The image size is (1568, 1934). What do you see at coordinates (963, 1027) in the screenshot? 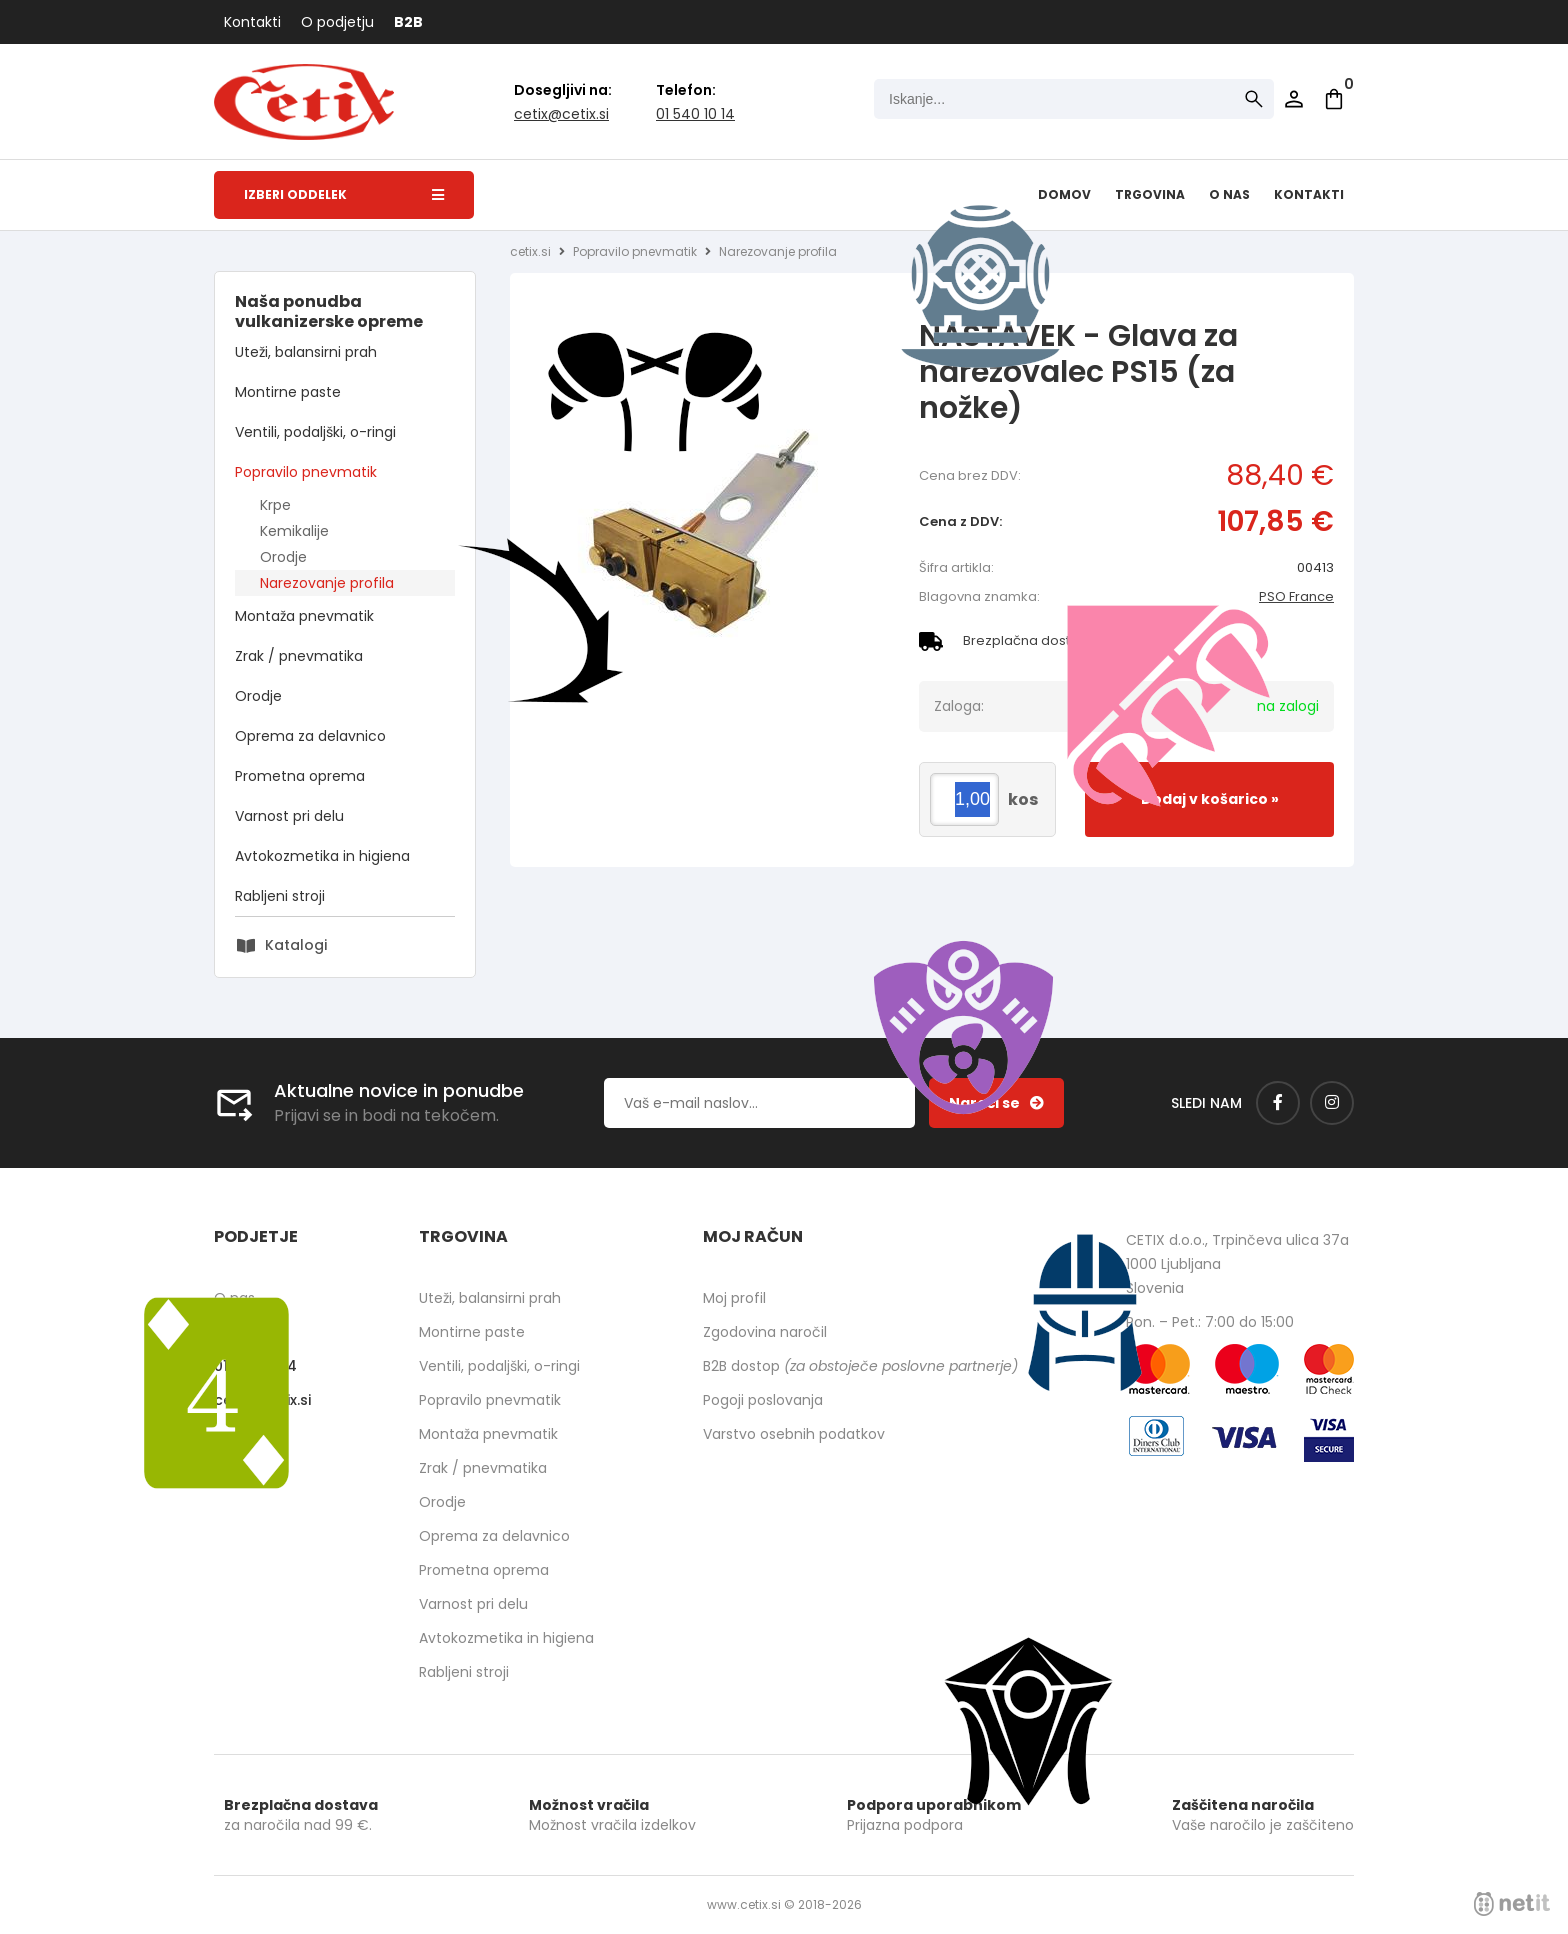
I see `select the air man character` at bounding box center [963, 1027].